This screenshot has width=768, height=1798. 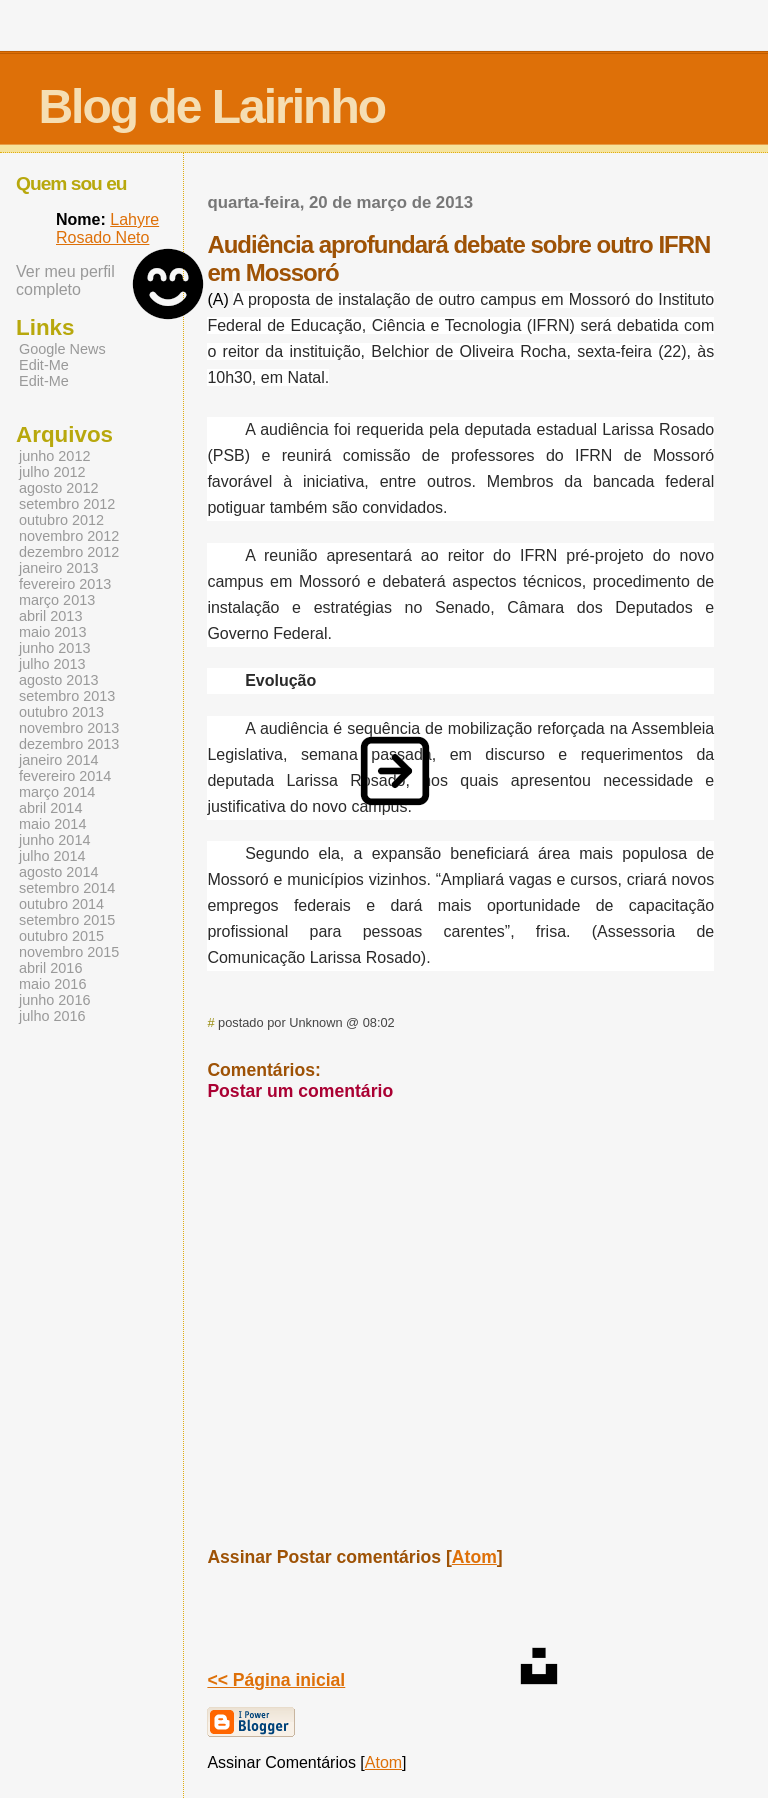 What do you see at coordinates (539, 1666) in the screenshot?
I see `open Unsplash to browse stock photos` at bounding box center [539, 1666].